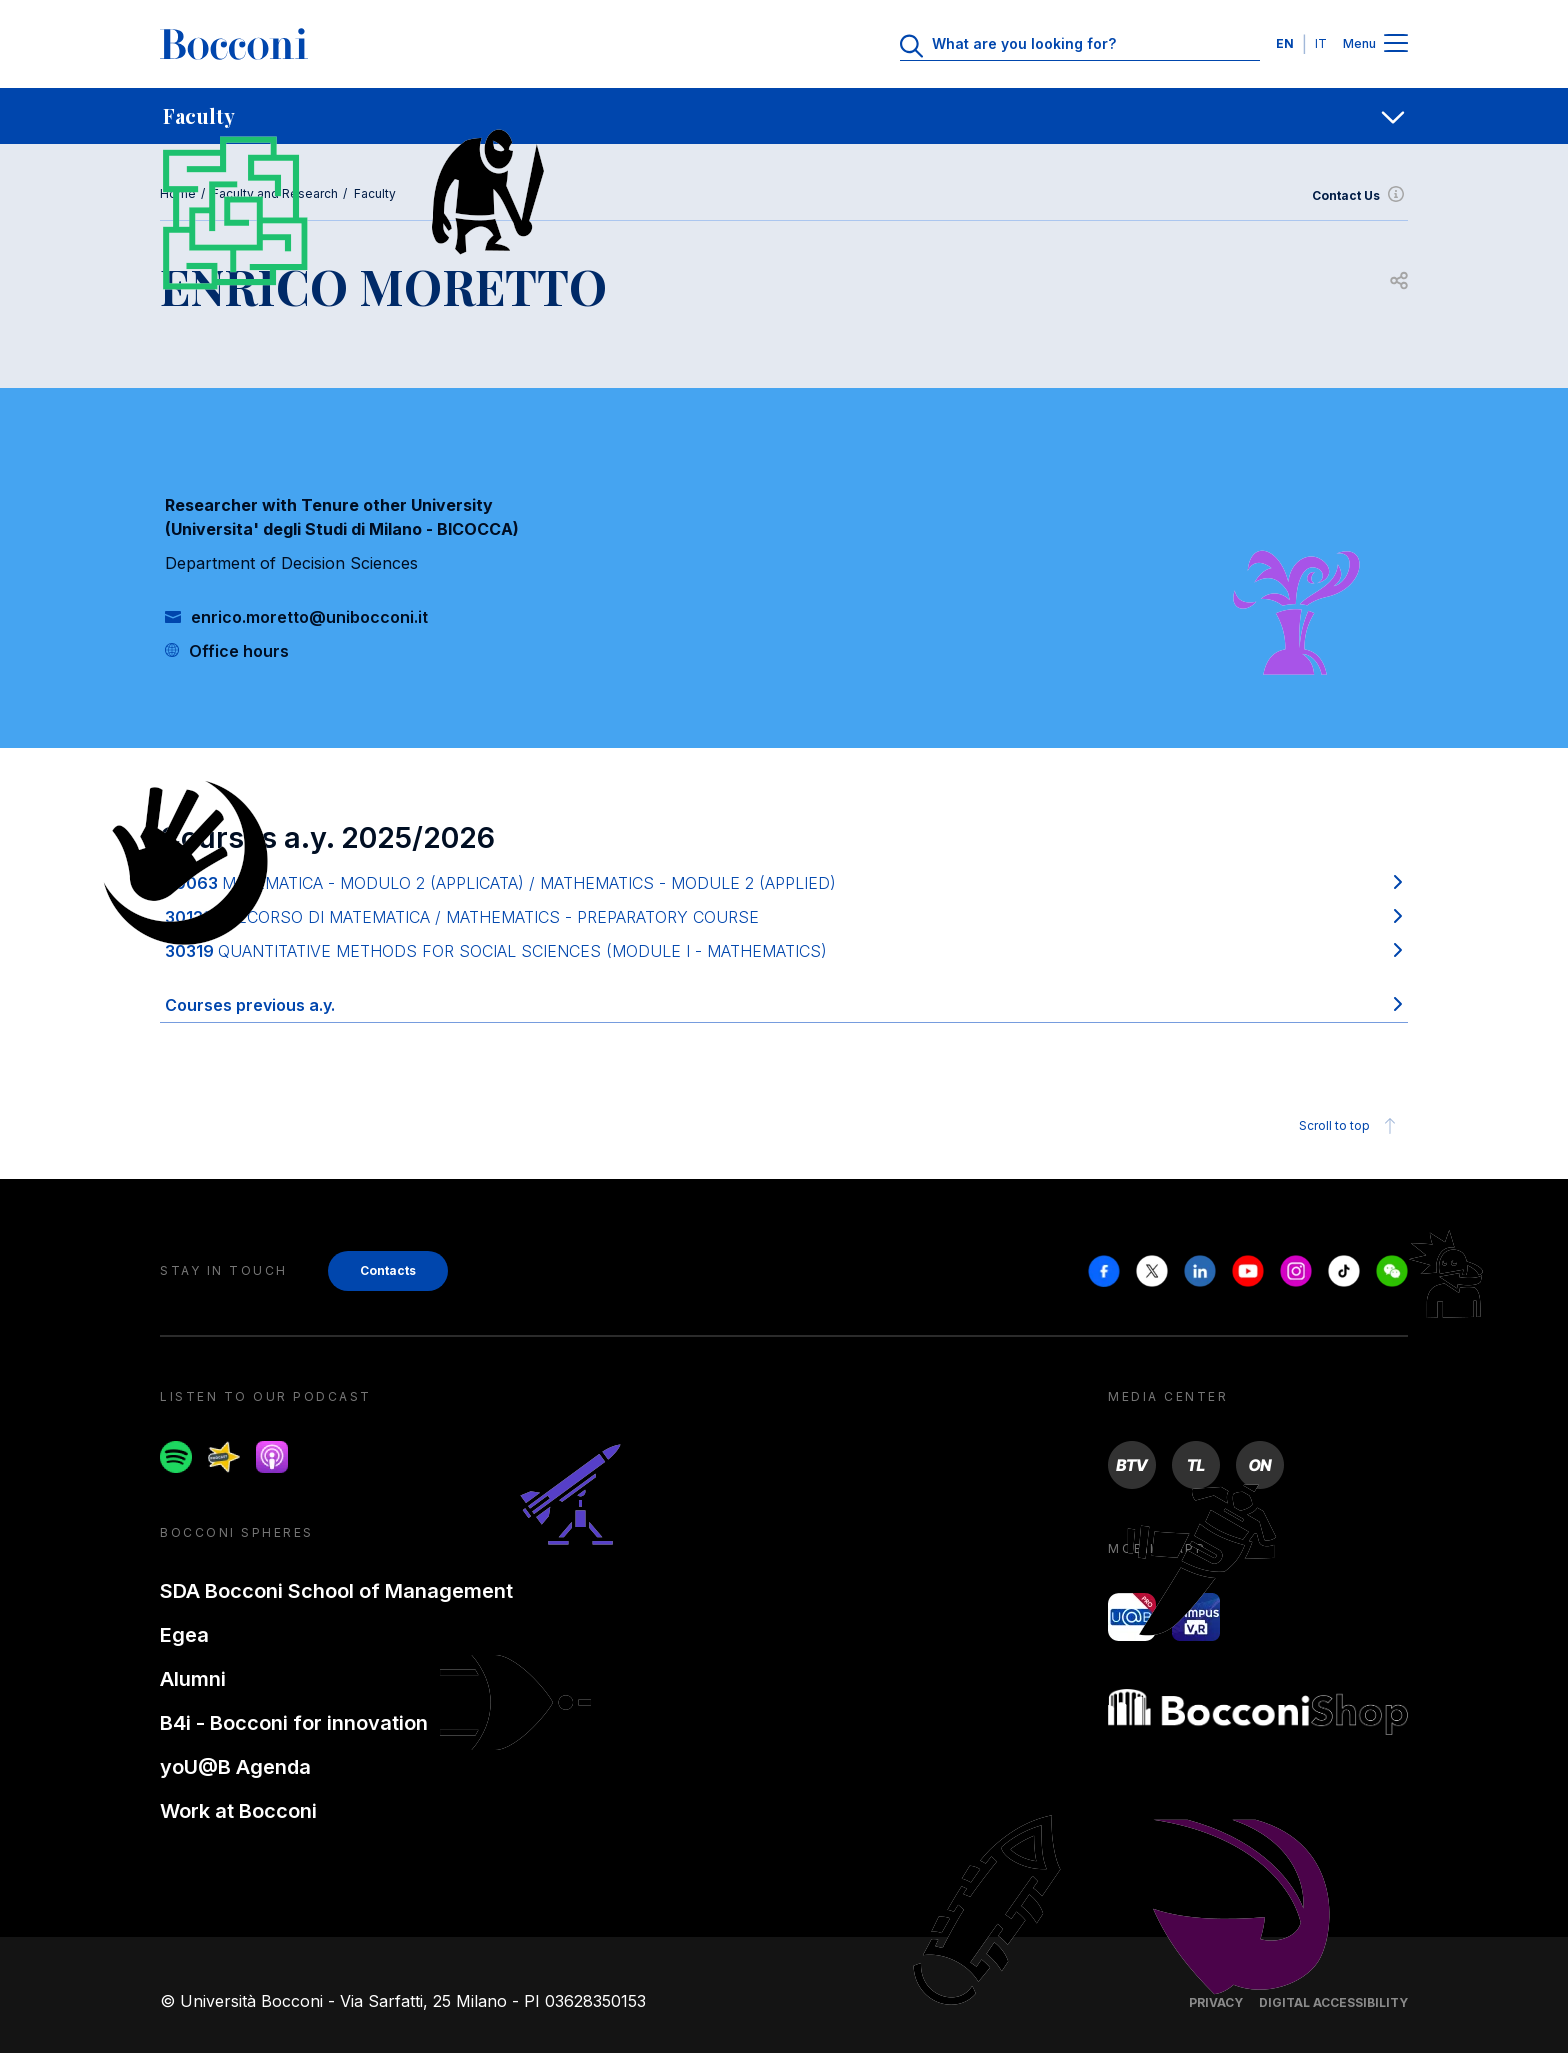 This screenshot has height=2053, width=1568. I want to click on launch missile attack in game, so click(570, 1494).